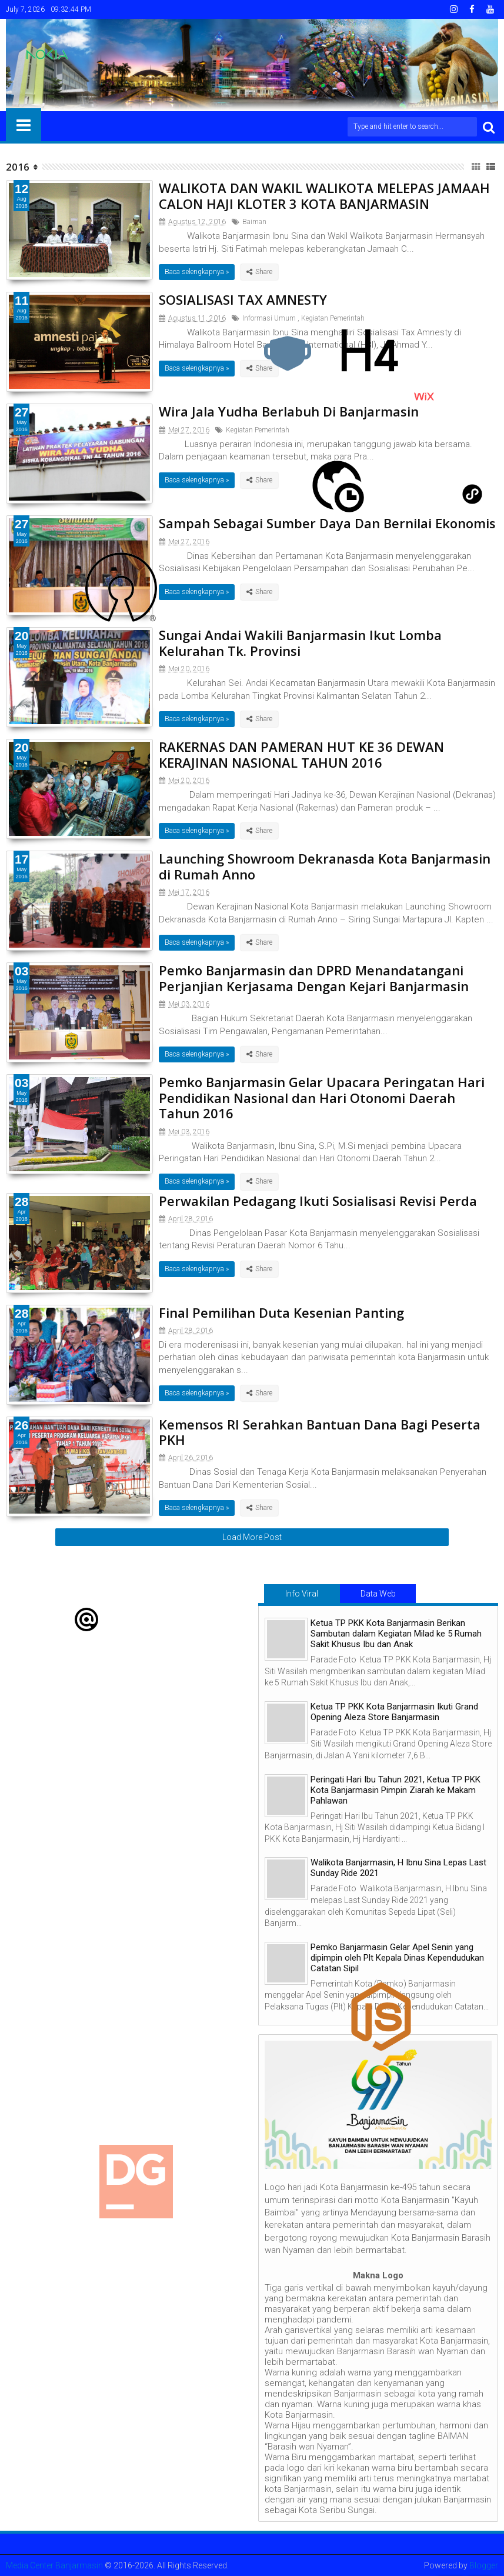 Image resolution: width=504 pixels, height=2576 pixels. I want to click on Node.js runtime environment logo, so click(381, 2017).